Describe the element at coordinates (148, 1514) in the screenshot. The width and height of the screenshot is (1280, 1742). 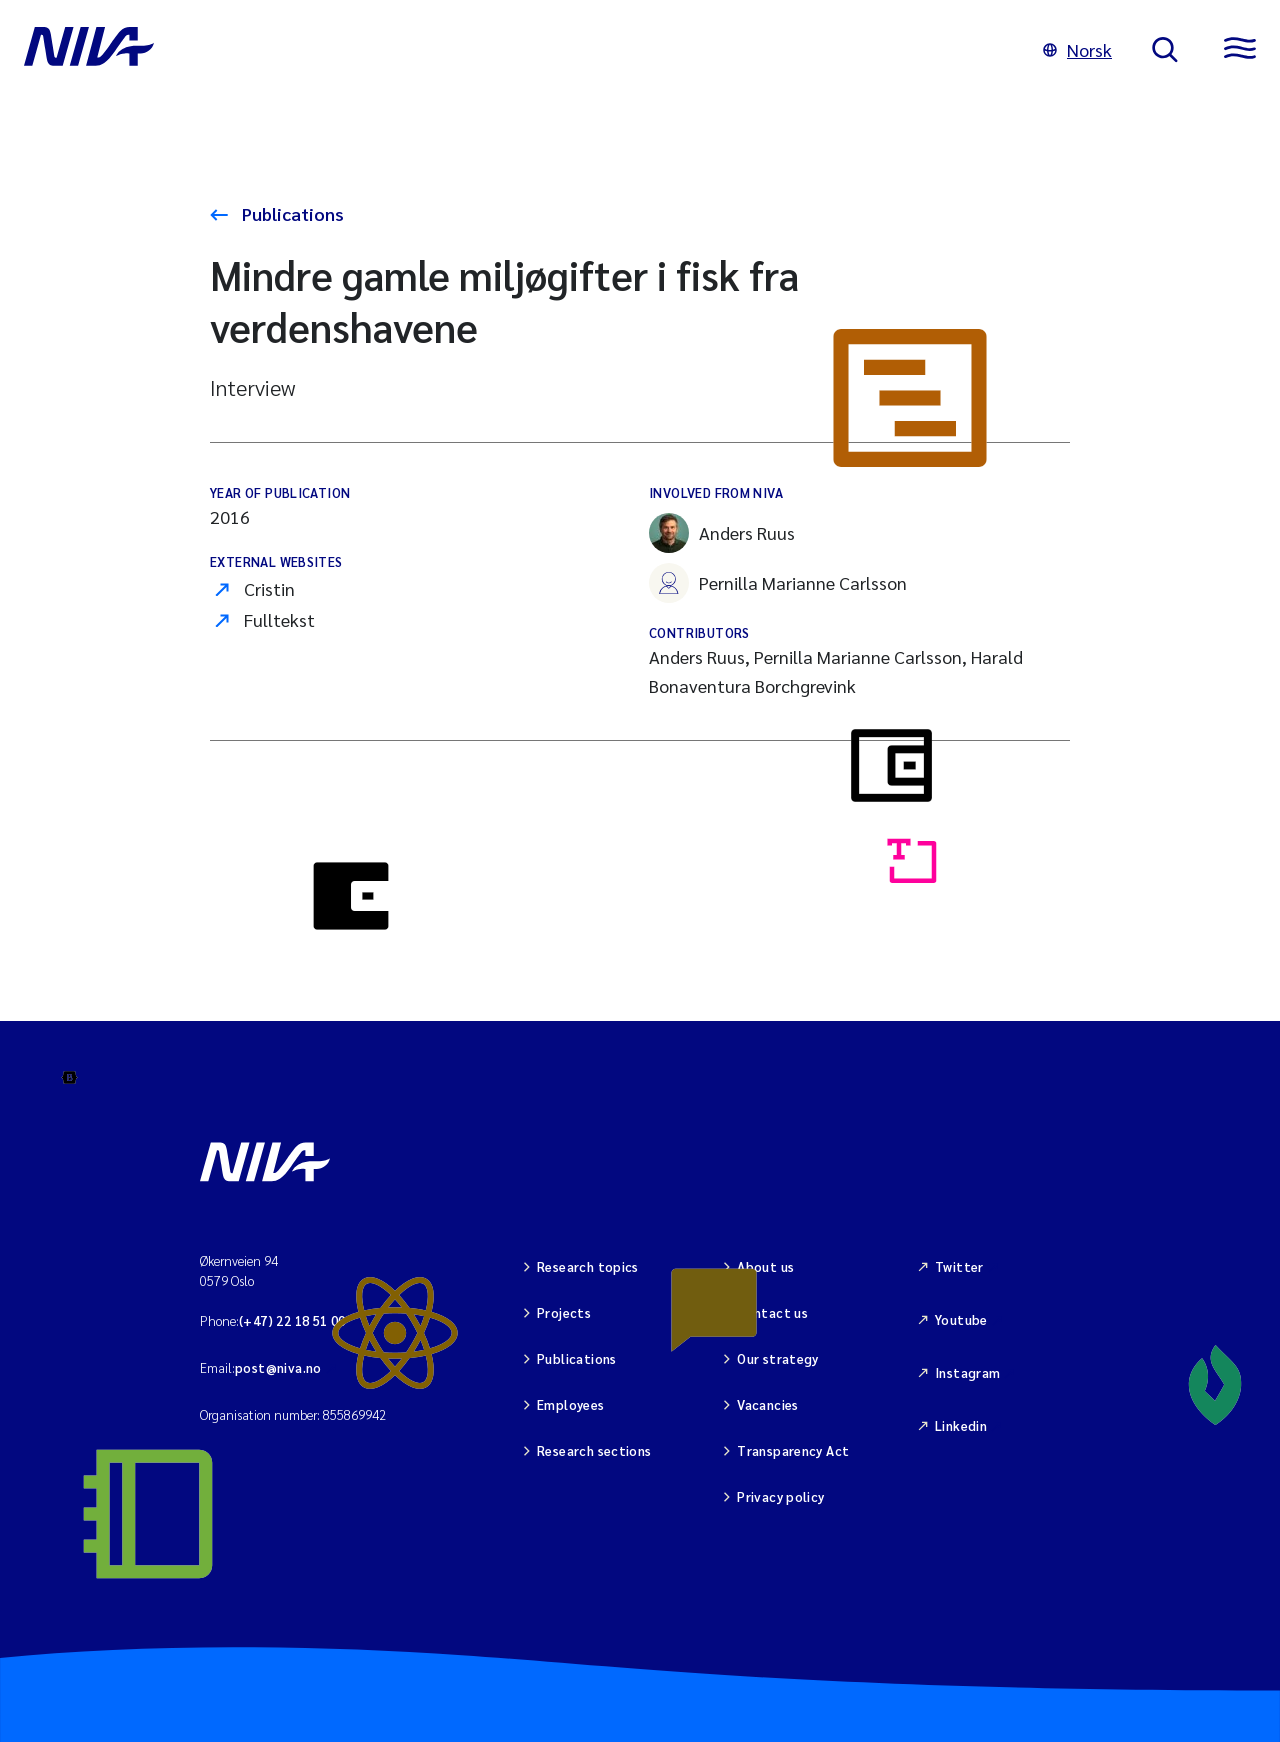
I see `view booklet or documentation` at that location.